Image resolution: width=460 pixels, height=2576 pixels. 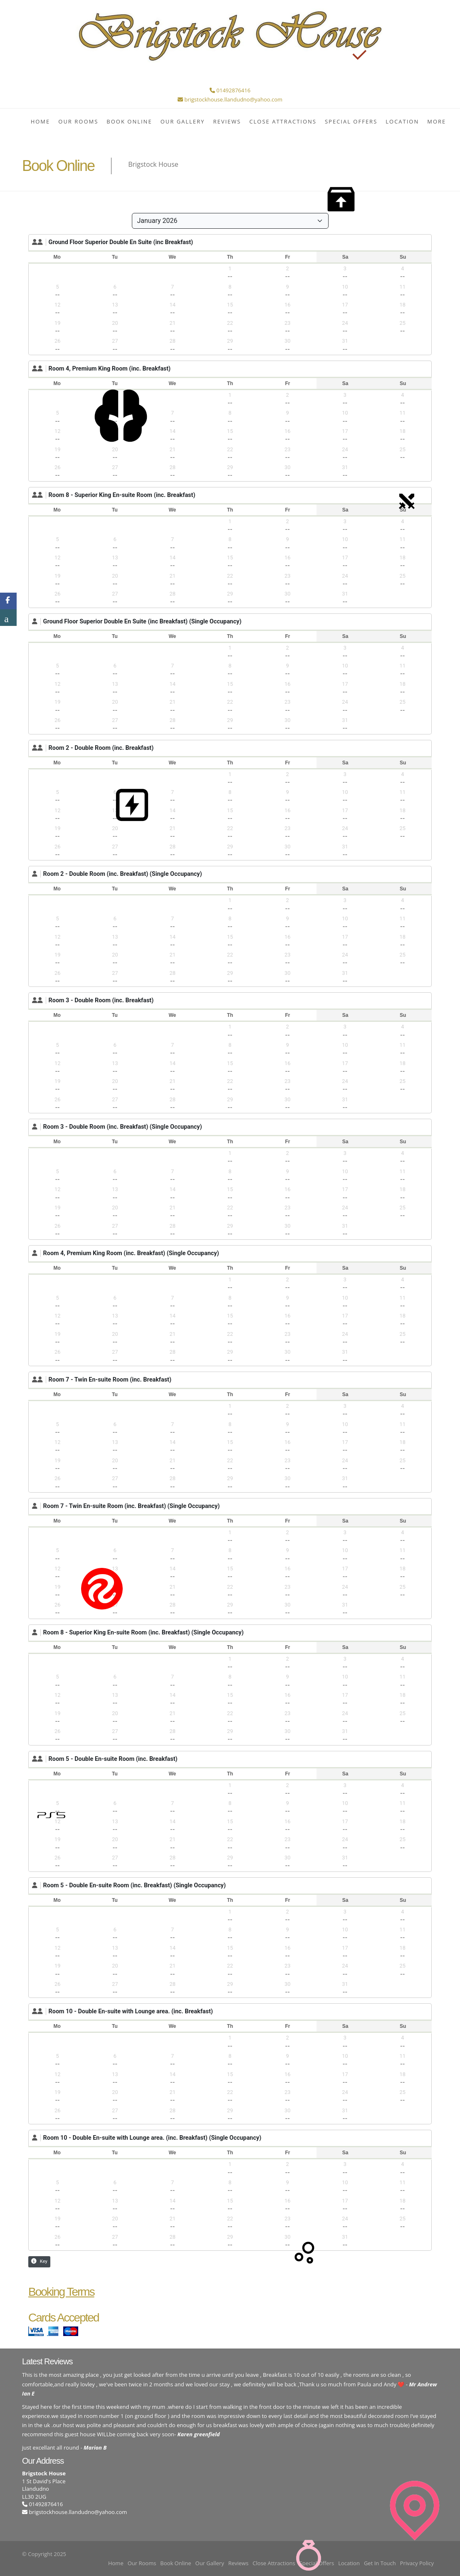 I want to click on access game or battle features, so click(x=407, y=501).